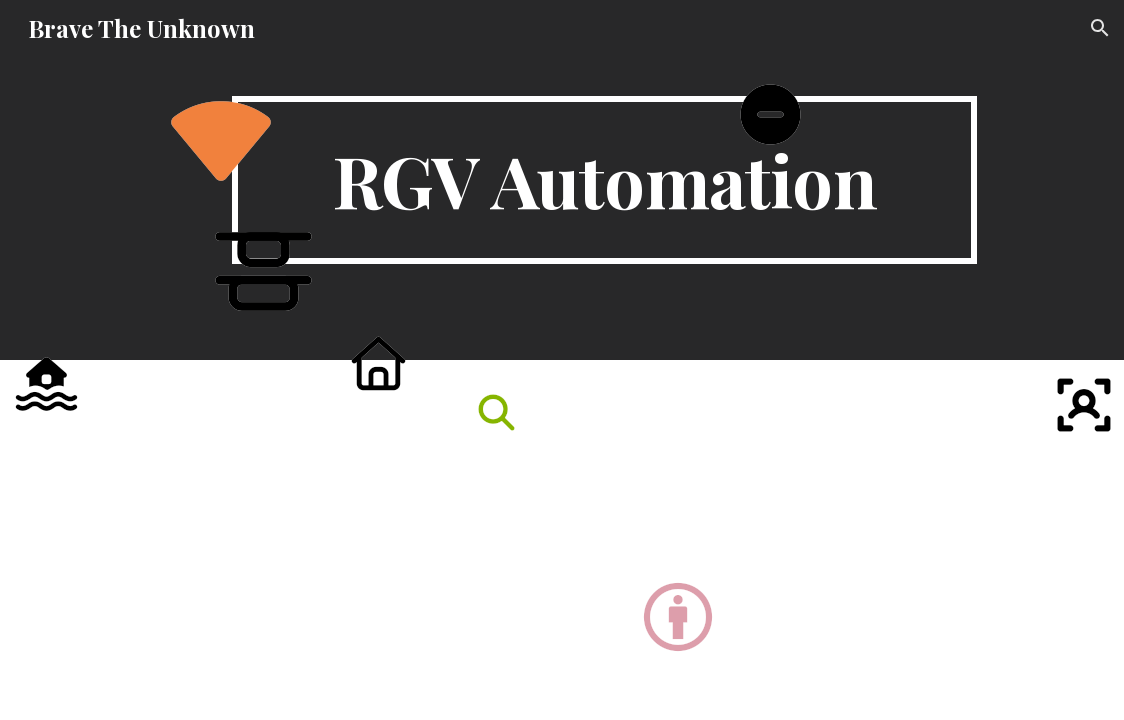 This screenshot has height=720, width=1124. What do you see at coordinates (263, 271) in the screenshot?
I see `align objects to the top edge with vertical distribution` at bounding box center [263, 271].